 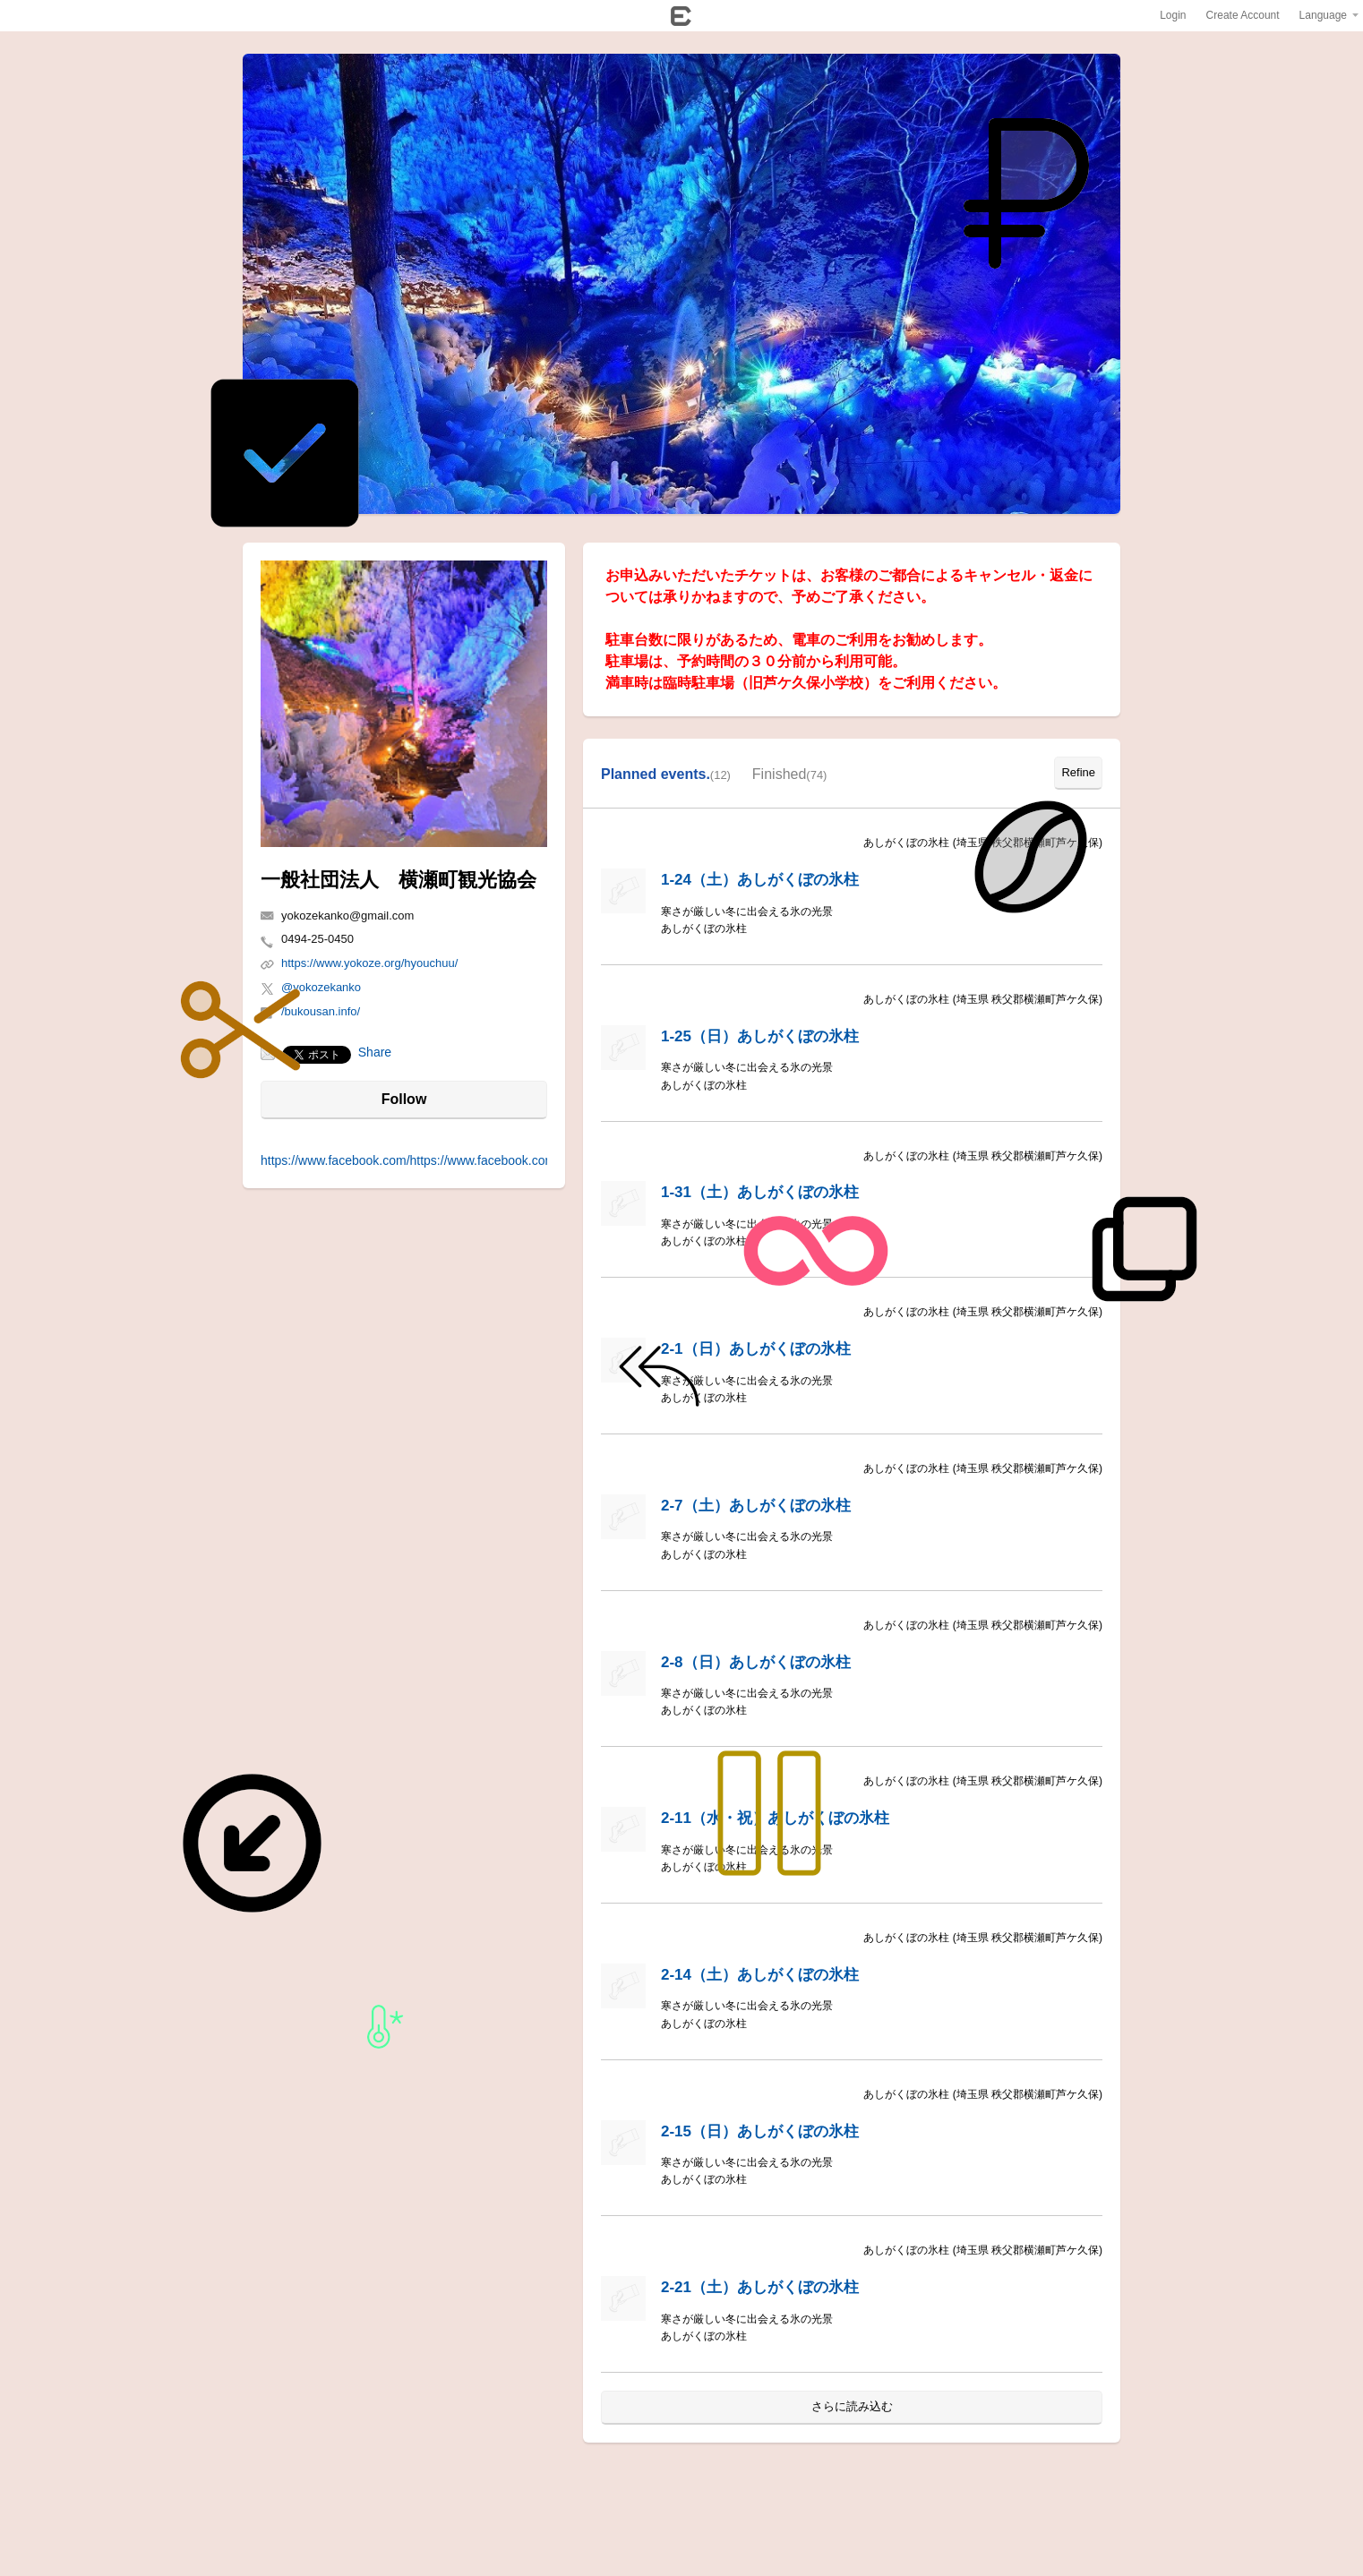 I want to click on switch to column view layout, so click(x=769, y=1813).